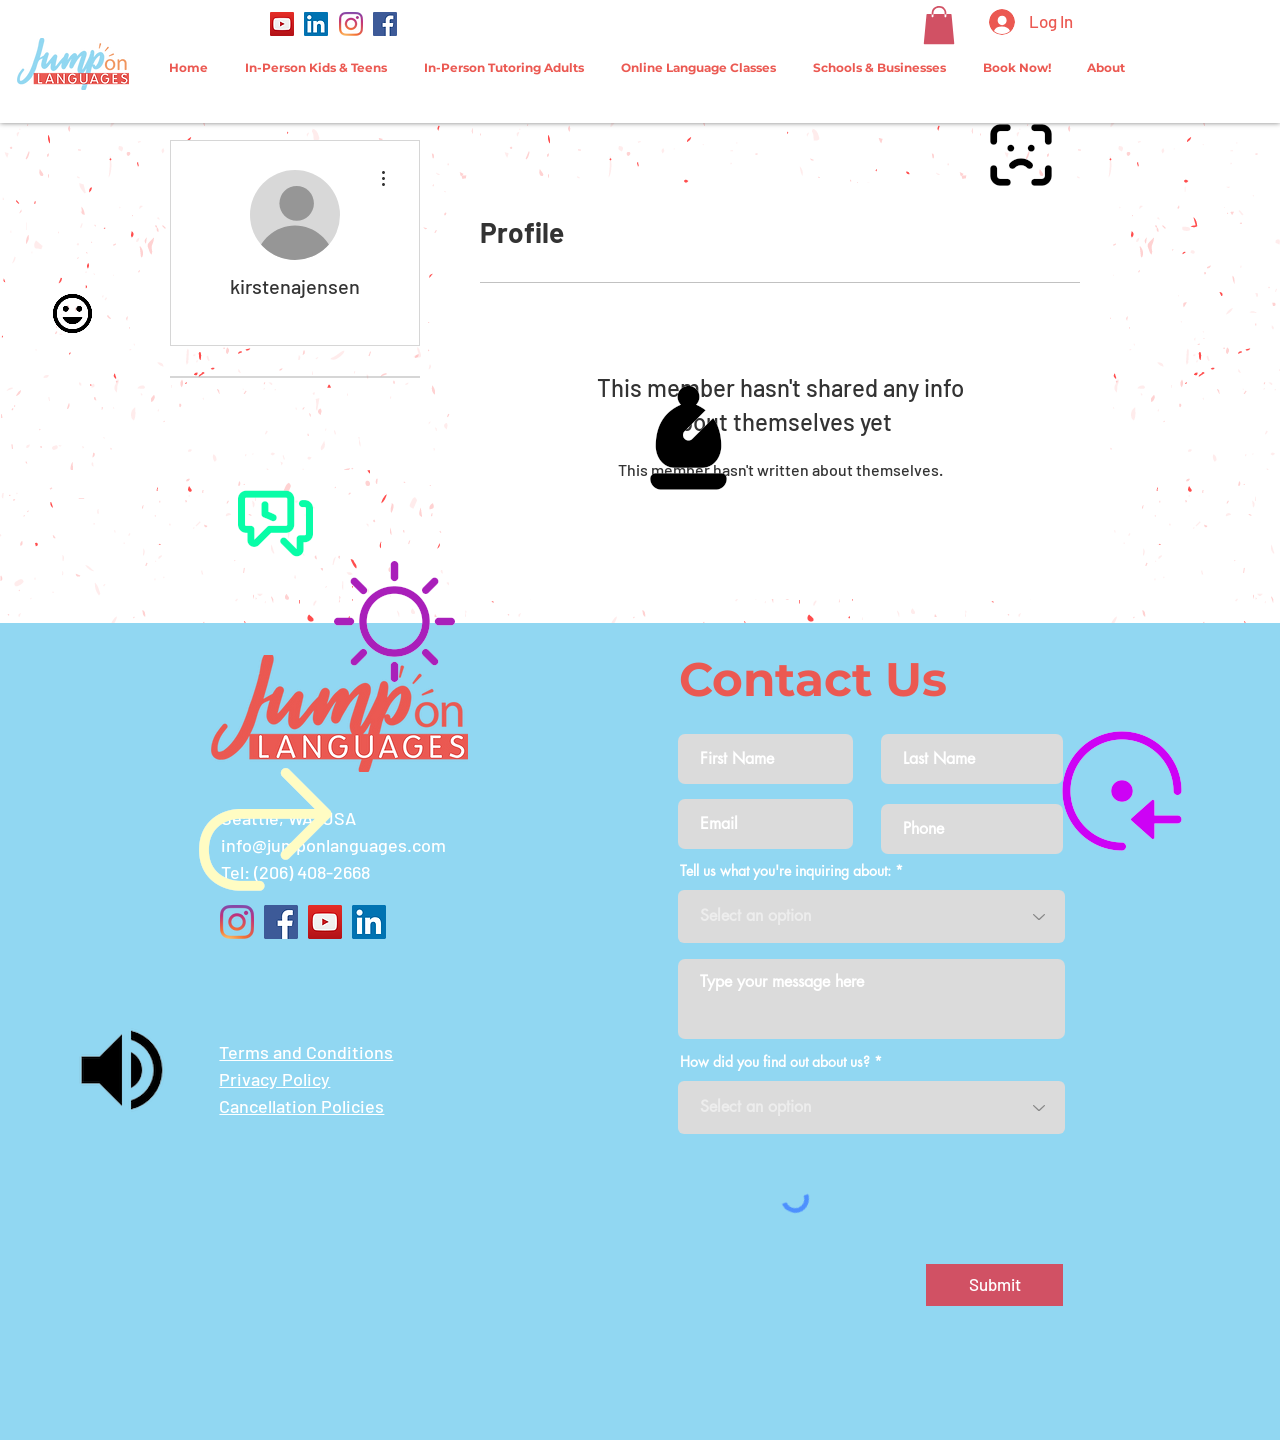 Image resolution: width=1280 pixels, height=1440 pixels. I want to click on indicates an outdated or stale discussion thread, so click(275, 523).